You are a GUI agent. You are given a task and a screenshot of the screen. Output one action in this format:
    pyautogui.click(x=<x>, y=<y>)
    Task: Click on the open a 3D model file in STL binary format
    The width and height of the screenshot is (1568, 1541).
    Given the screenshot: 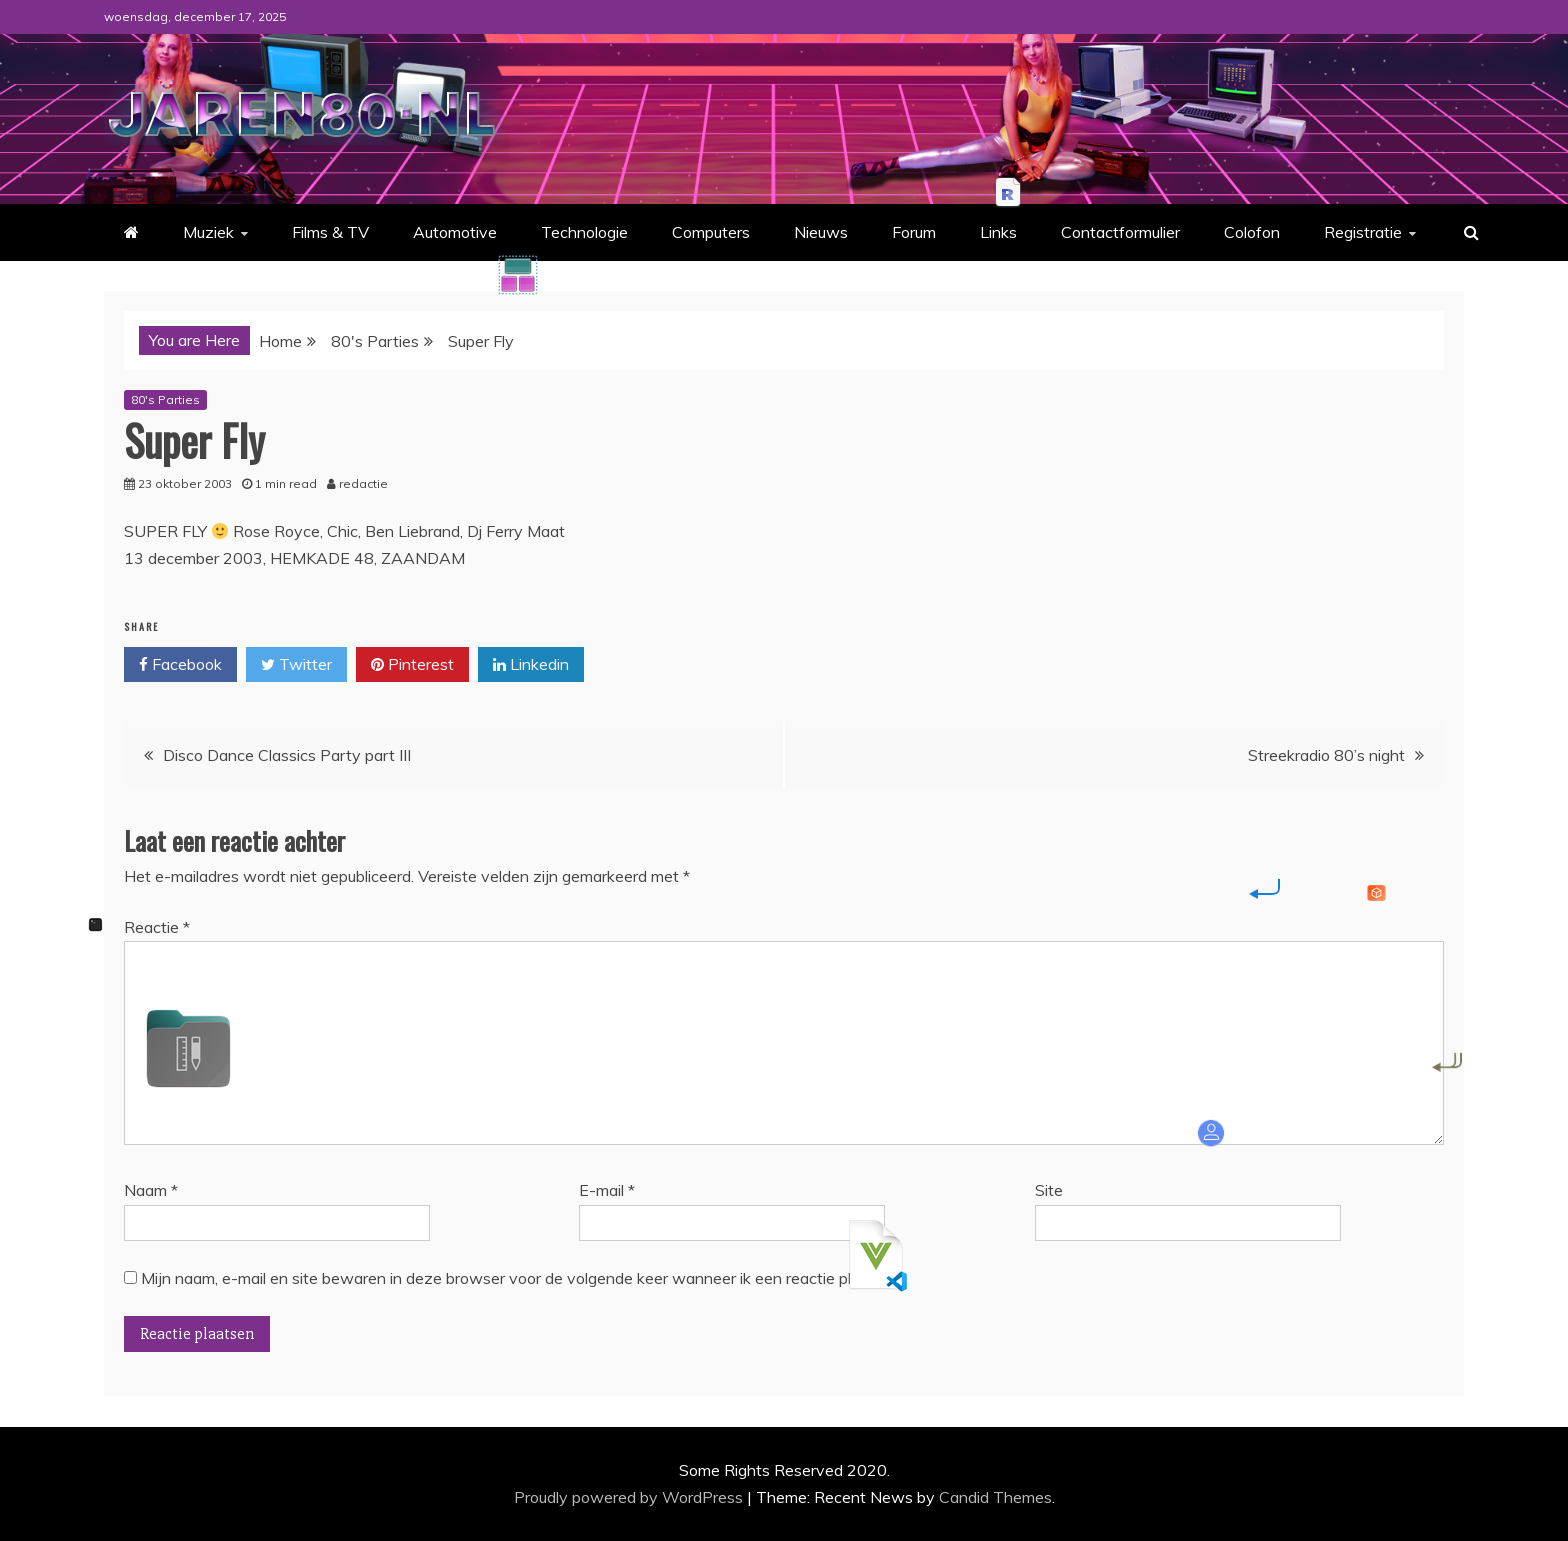 What is the action you would take?
    pyautogui.click(x=1376, y=892)
    